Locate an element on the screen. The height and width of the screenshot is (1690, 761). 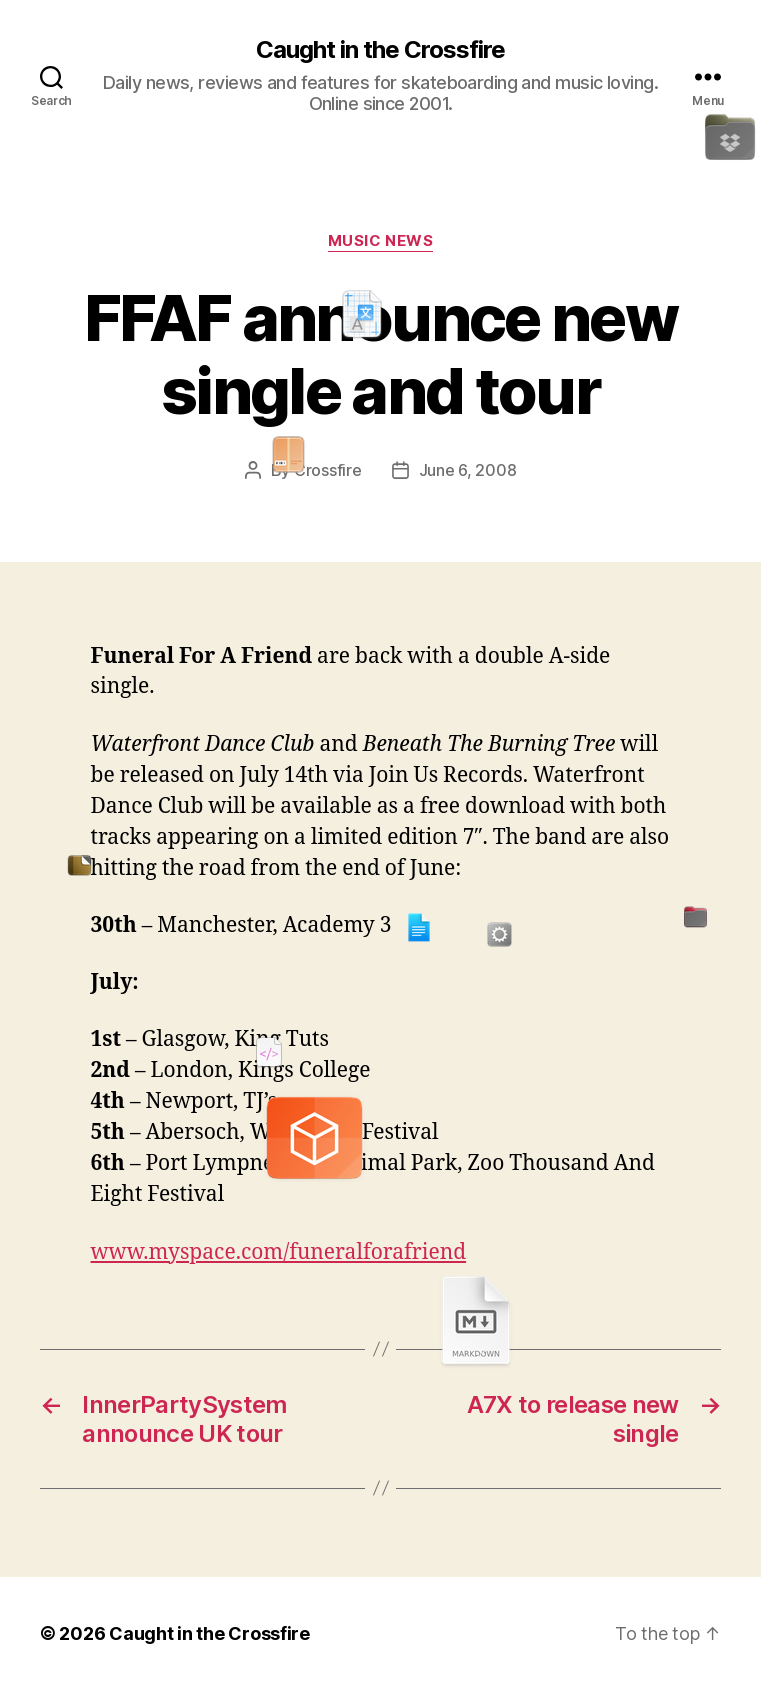
open dropbox folder is located at coordinates (730, 137).